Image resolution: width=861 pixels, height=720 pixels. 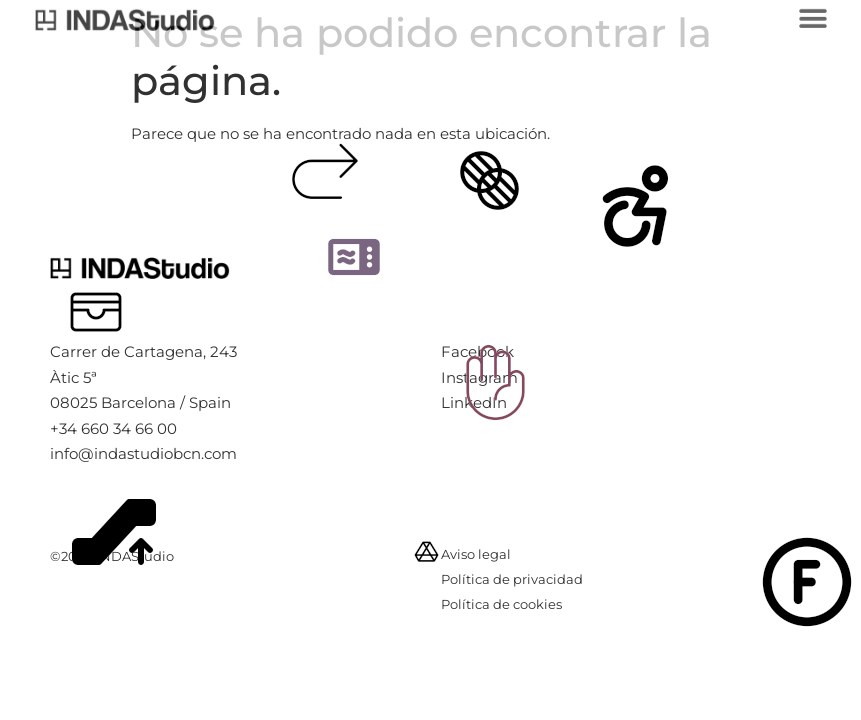 I want to click on access your wallet or payment cards, so click(x=96, y=312).